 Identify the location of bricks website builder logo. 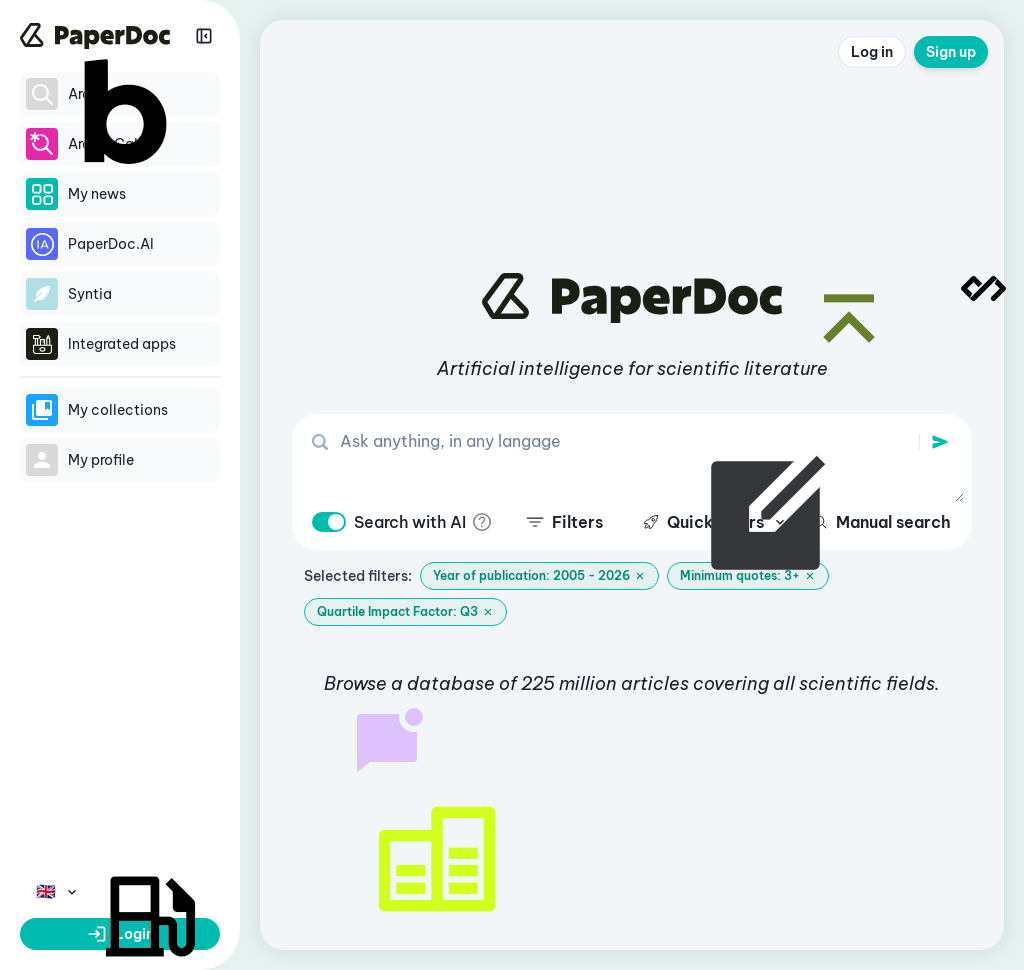
(125, 111).